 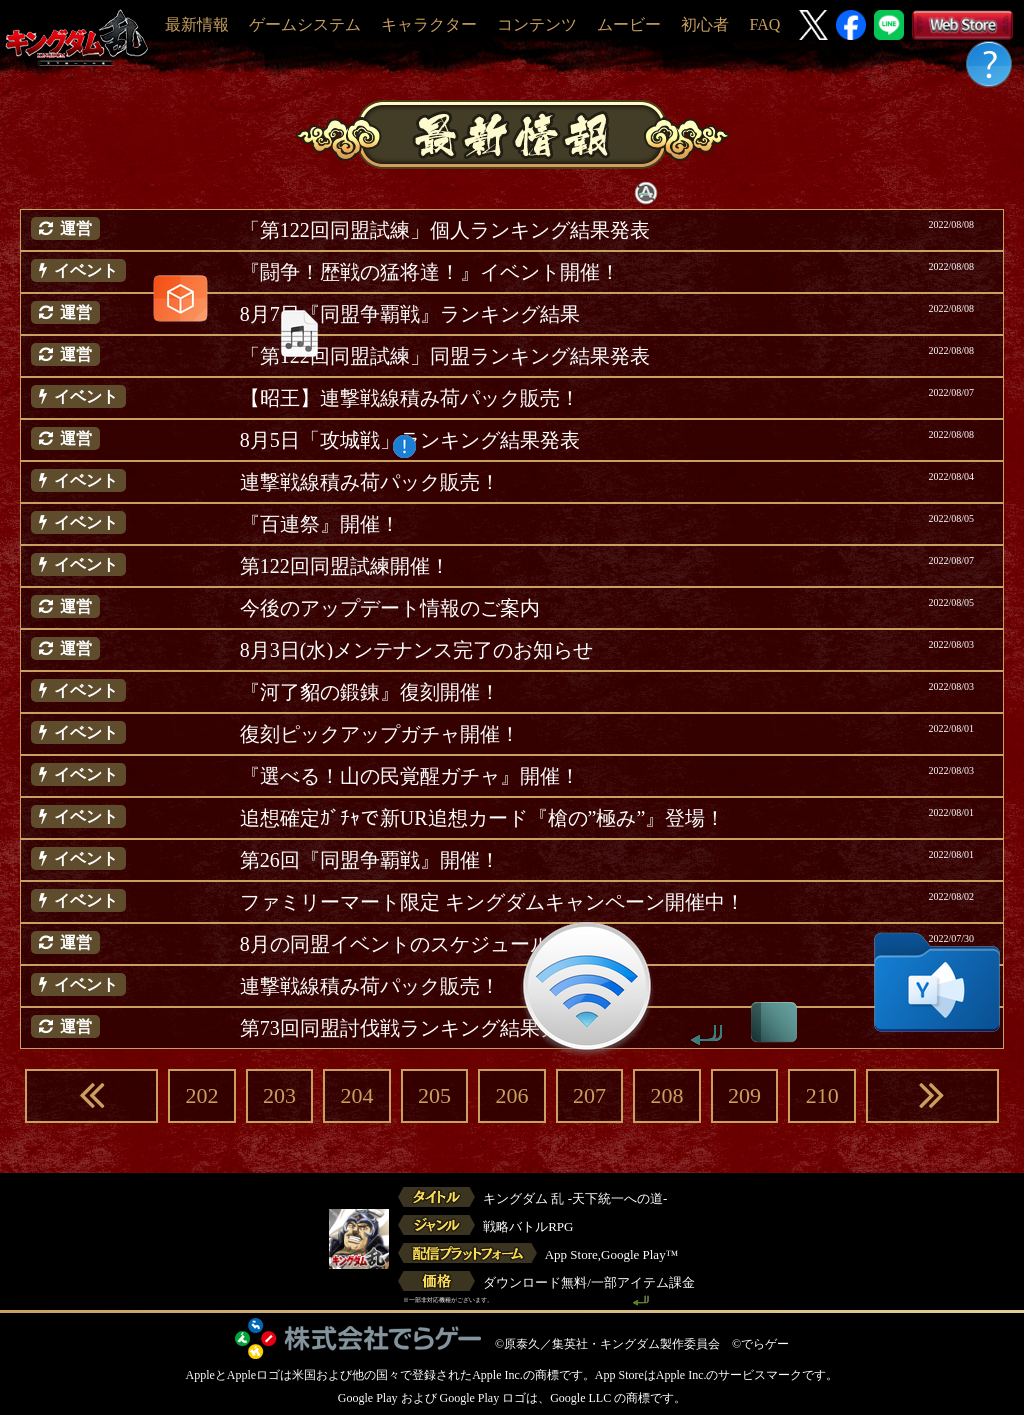 I want to click on an eMelody ringtone or melody file, so click(x=299, y=333).